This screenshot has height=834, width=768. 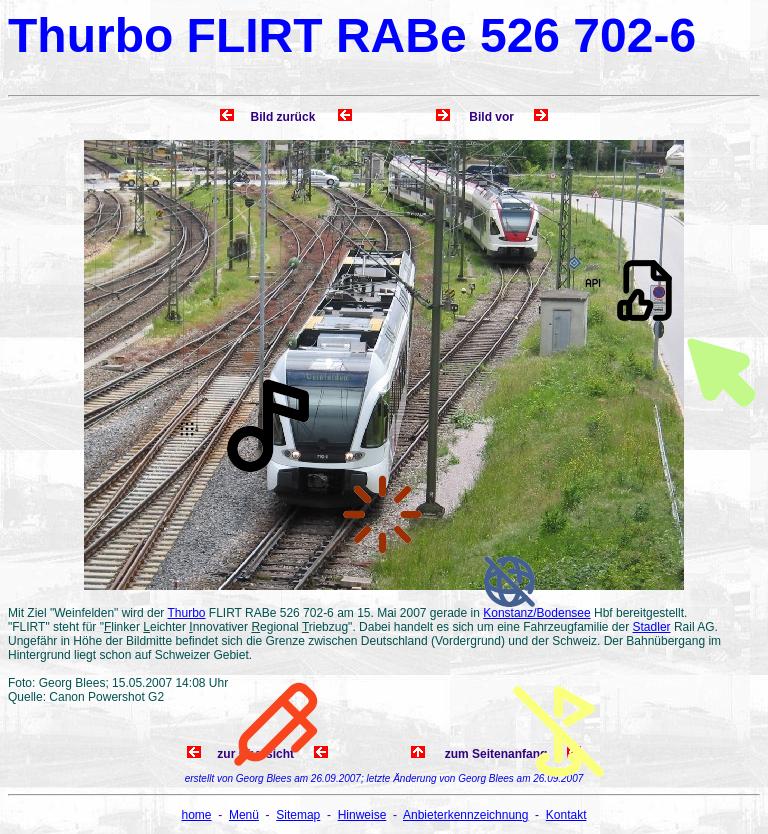 What do you see at coordinates (382, 514) in the screenshot?
I see `loading content in progress` at bounding box center [382, 514].